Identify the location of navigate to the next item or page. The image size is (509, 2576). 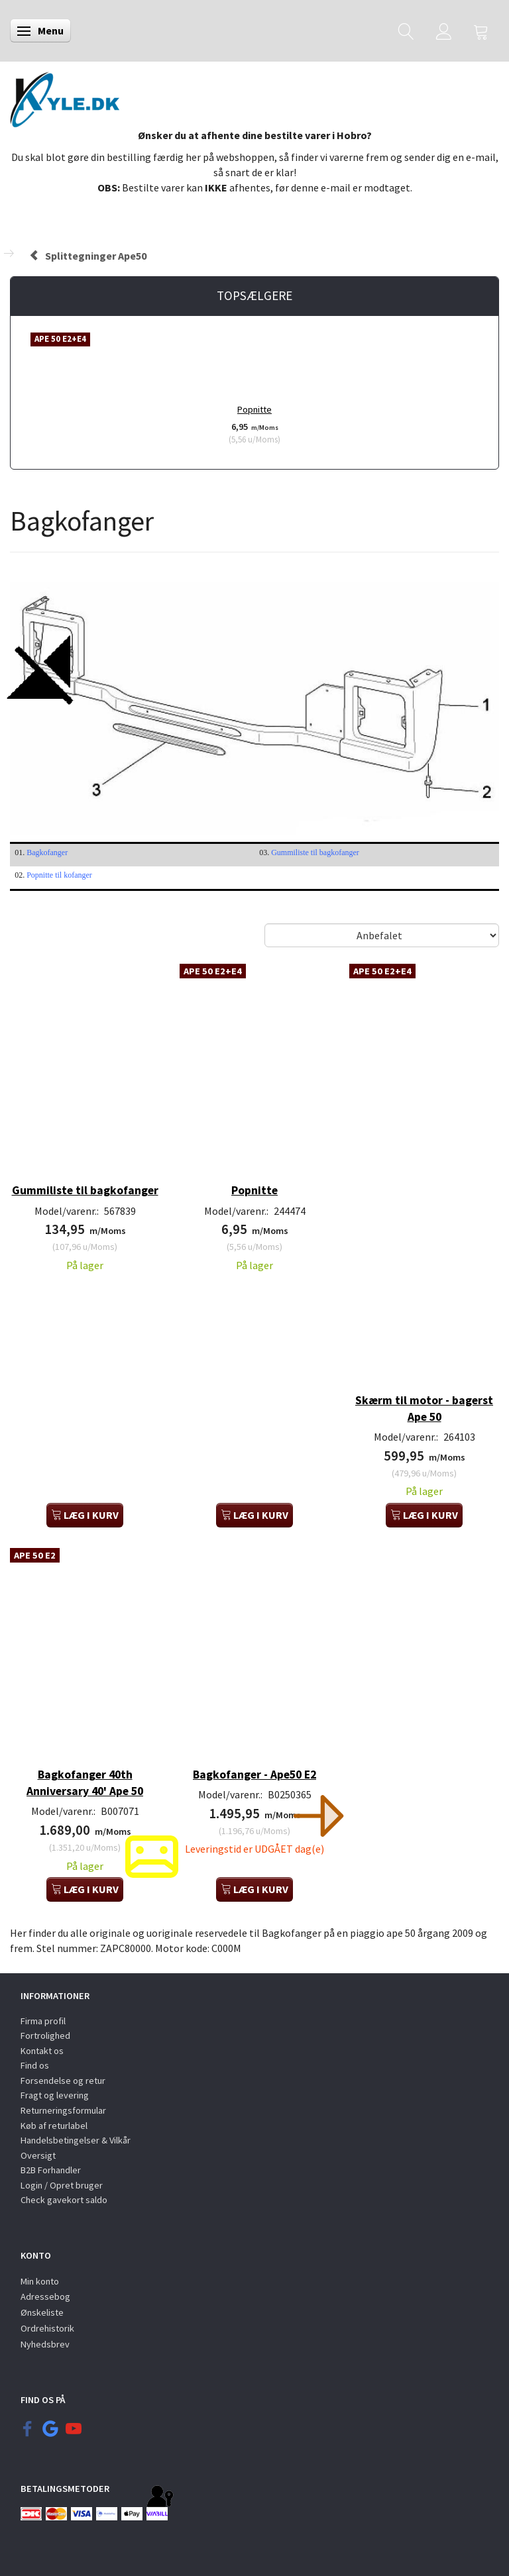
(318, 1816).